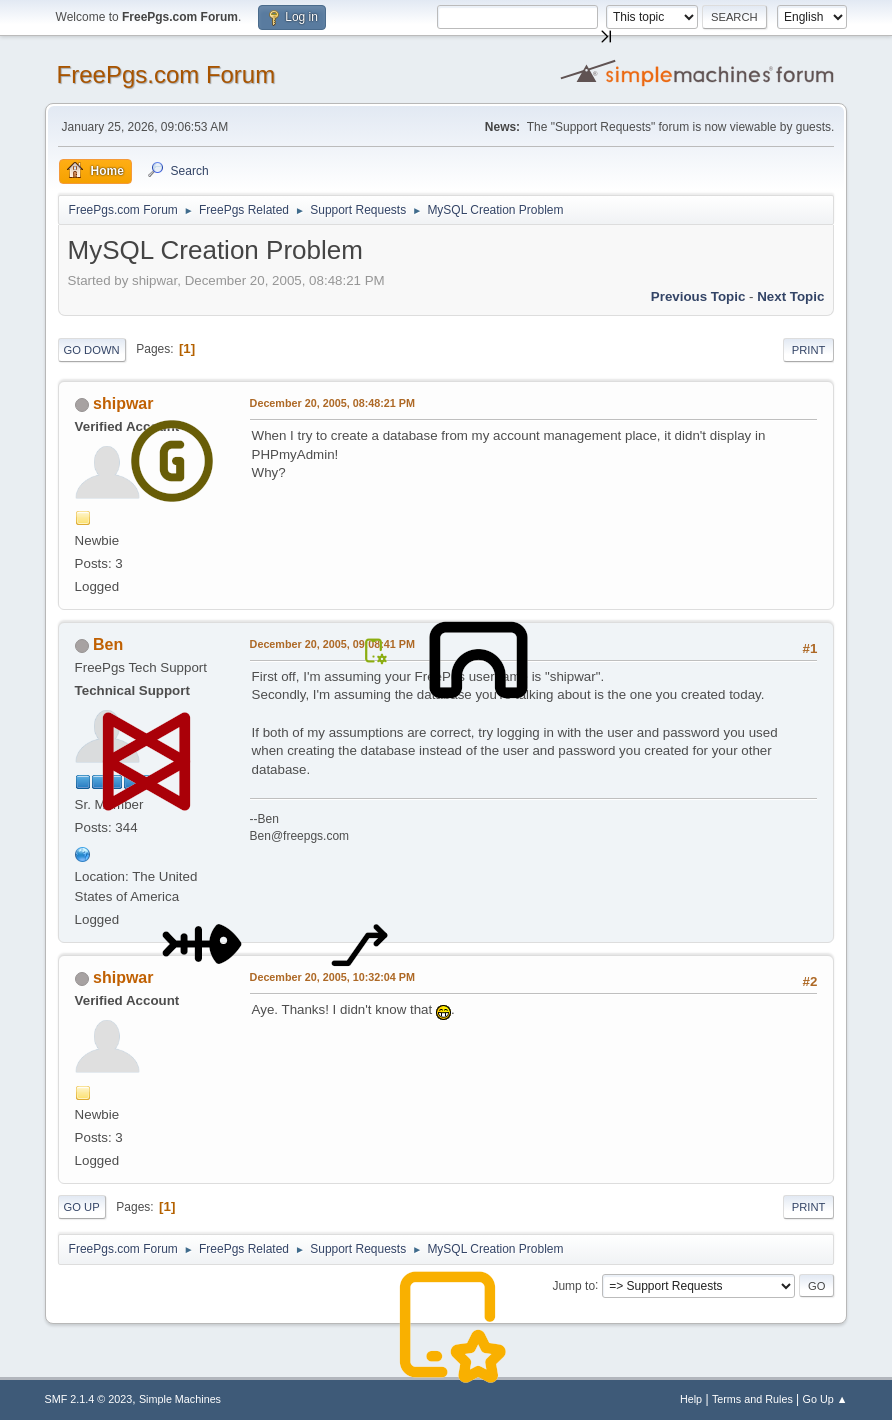 The image size is (892, 1420). What do you see at coordinates (359, 946) in the screenshot?
I see `view upward trend or growth` at bounding box center [359, 946].